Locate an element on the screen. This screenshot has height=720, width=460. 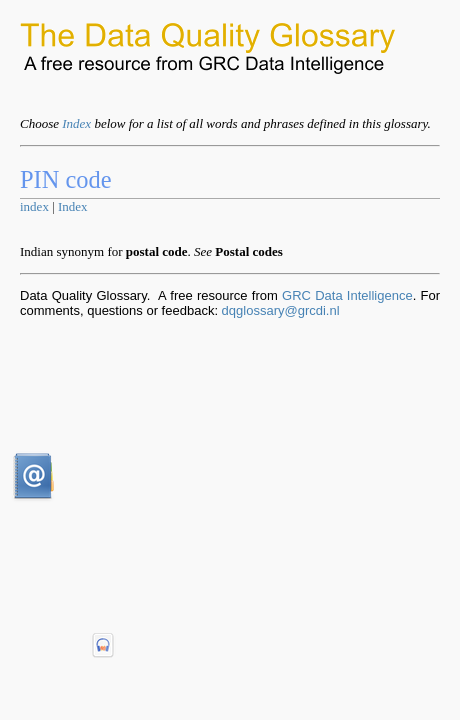
audacity audio project file is located at coordinates (103, 645).